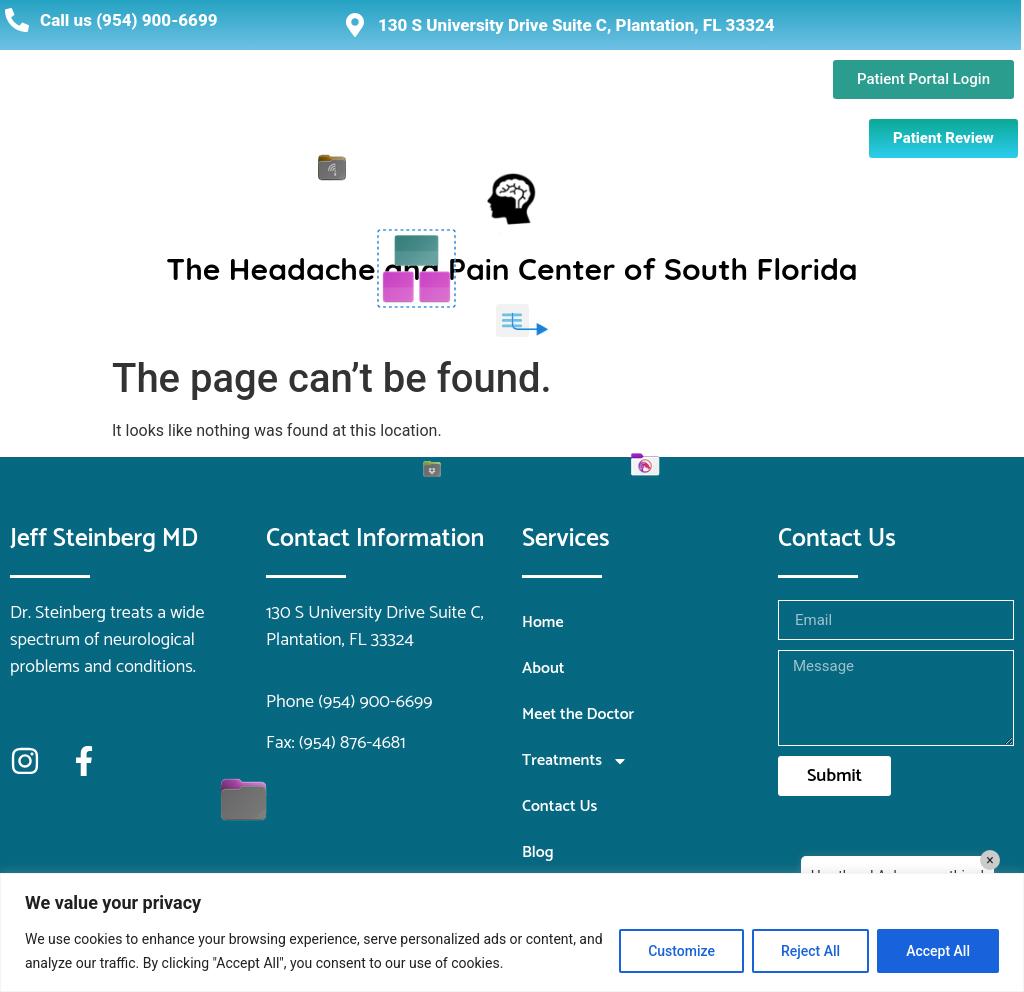 The image size is (1024, 992). I want to click on select all items in the current view, so click(416, 268).